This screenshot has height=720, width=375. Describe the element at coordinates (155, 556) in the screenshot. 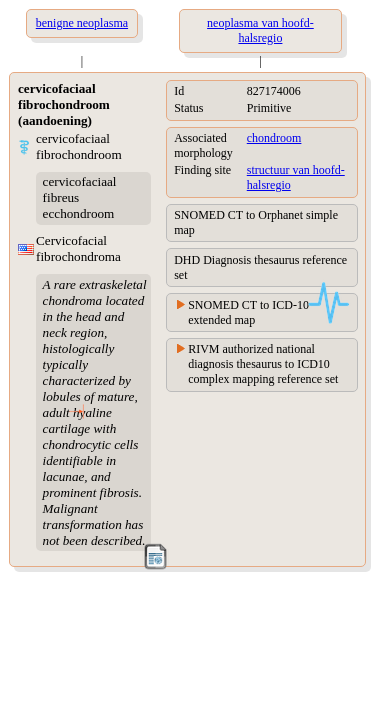

I see `libreoffice web template file type` at that location.